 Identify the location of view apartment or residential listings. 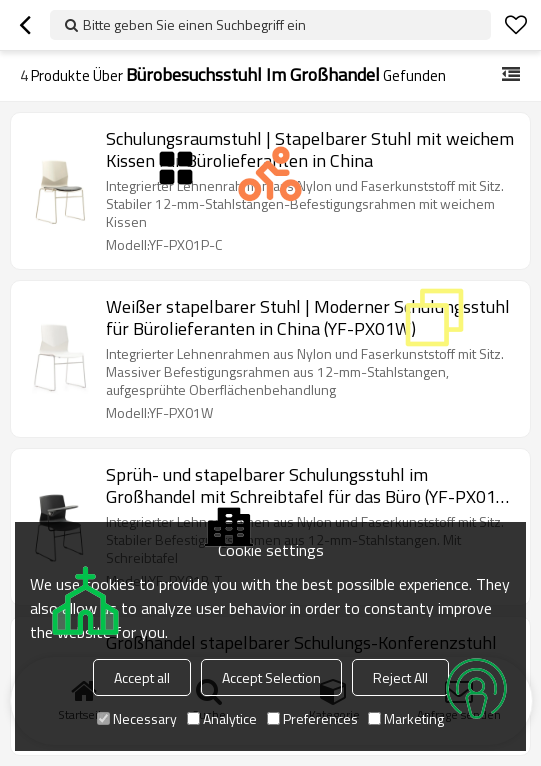
(229, 527).